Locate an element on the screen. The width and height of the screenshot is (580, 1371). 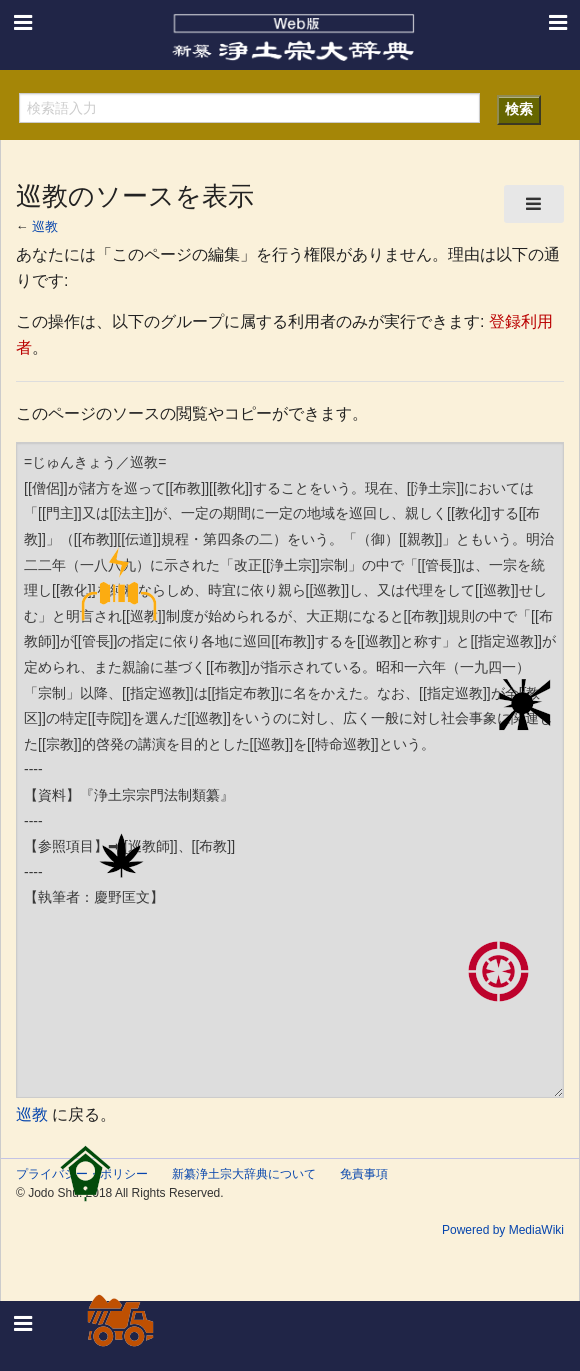
access pet or wildlife features is located at coordinates (85, 1173).